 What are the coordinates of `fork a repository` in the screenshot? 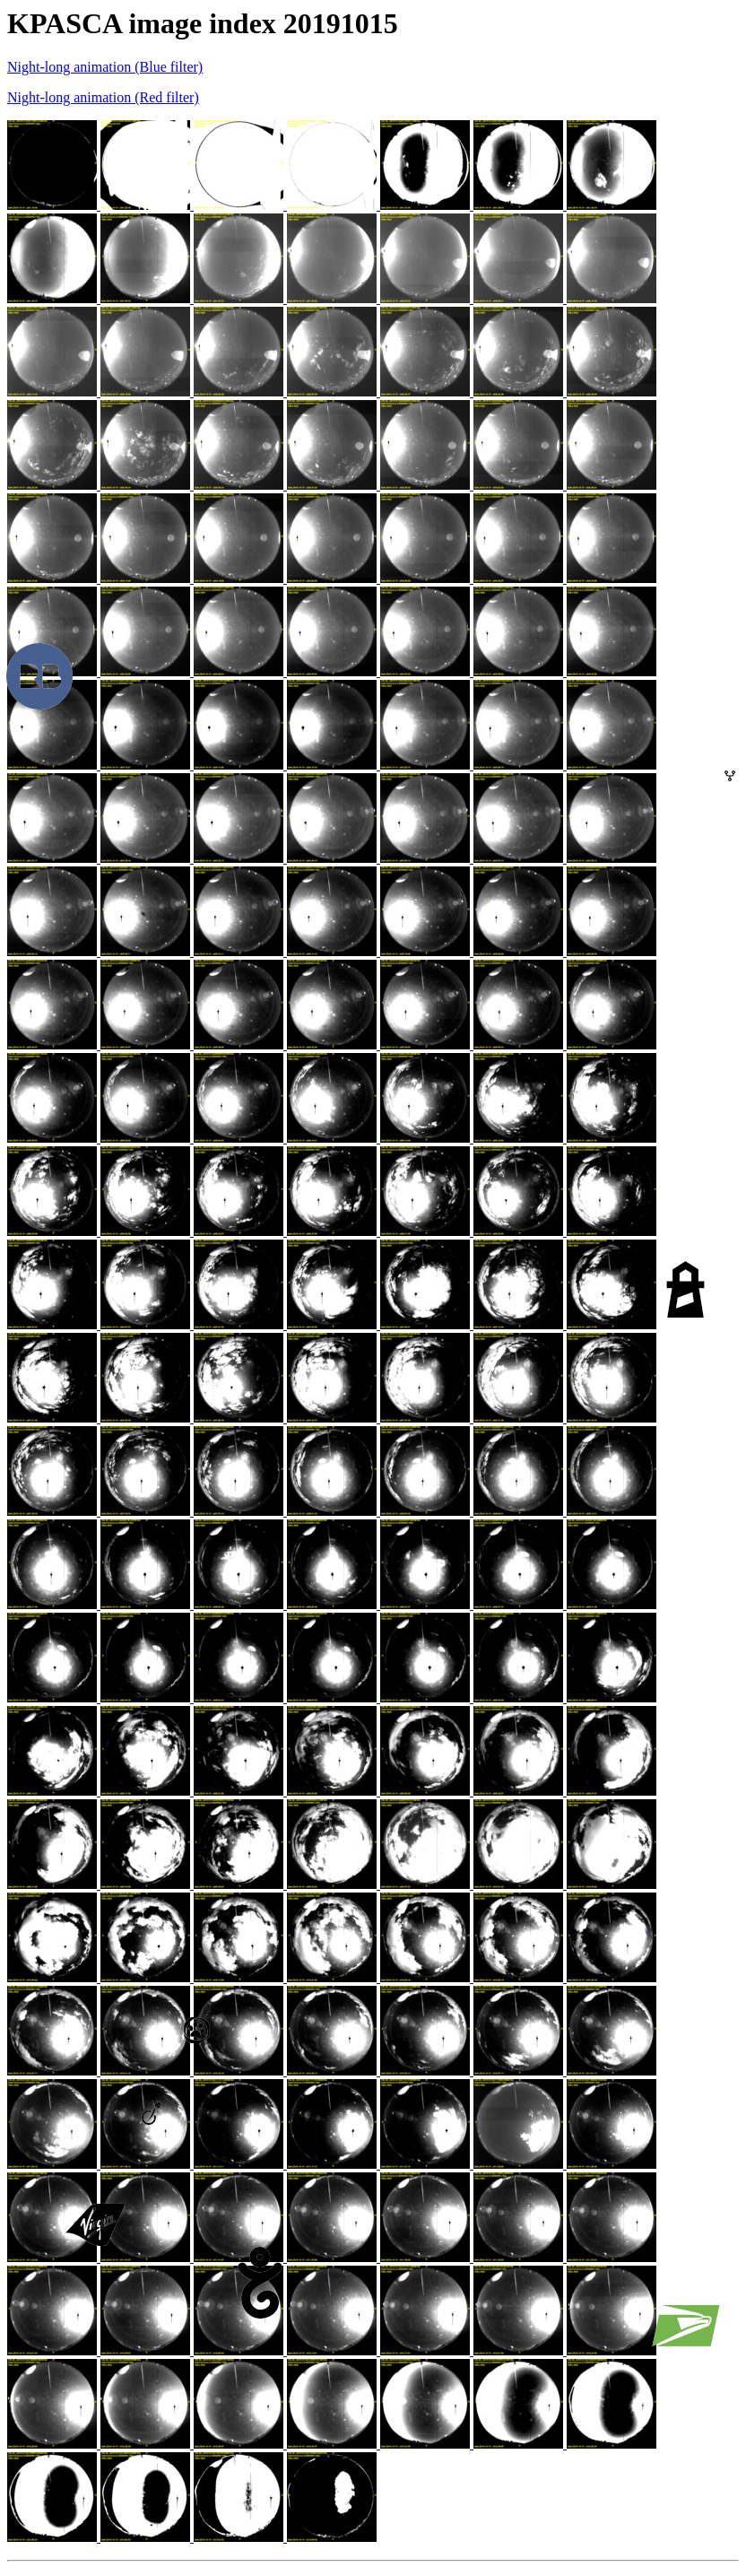 It's located at (730, 776).